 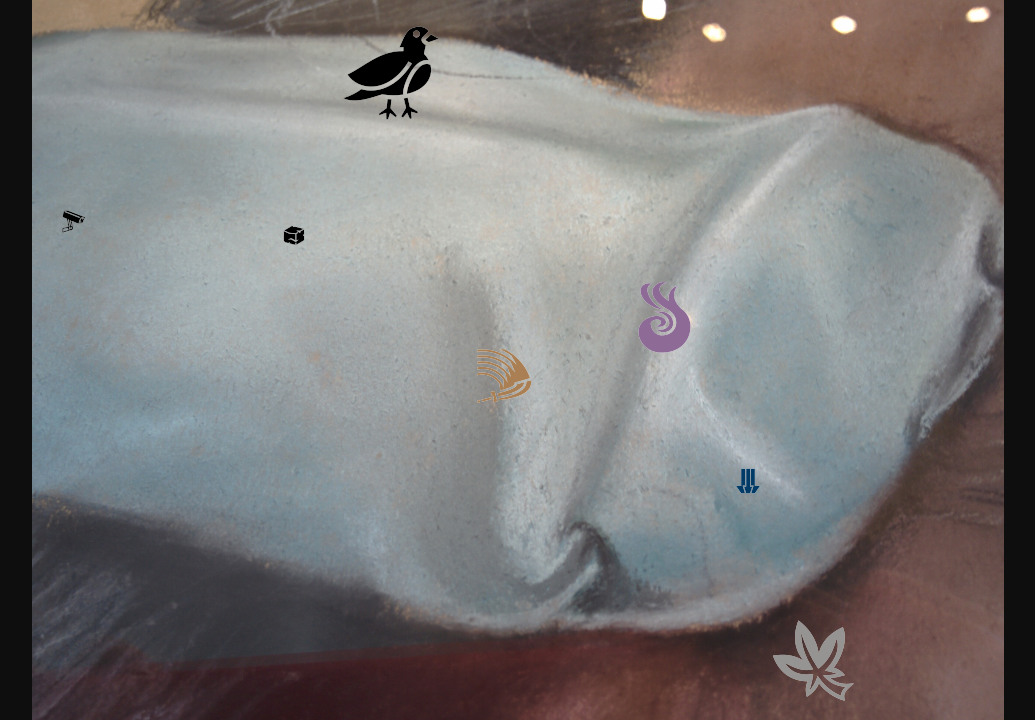 I want to click on decorative bird illustration for nature-themed game, so click(x=391, y=73).